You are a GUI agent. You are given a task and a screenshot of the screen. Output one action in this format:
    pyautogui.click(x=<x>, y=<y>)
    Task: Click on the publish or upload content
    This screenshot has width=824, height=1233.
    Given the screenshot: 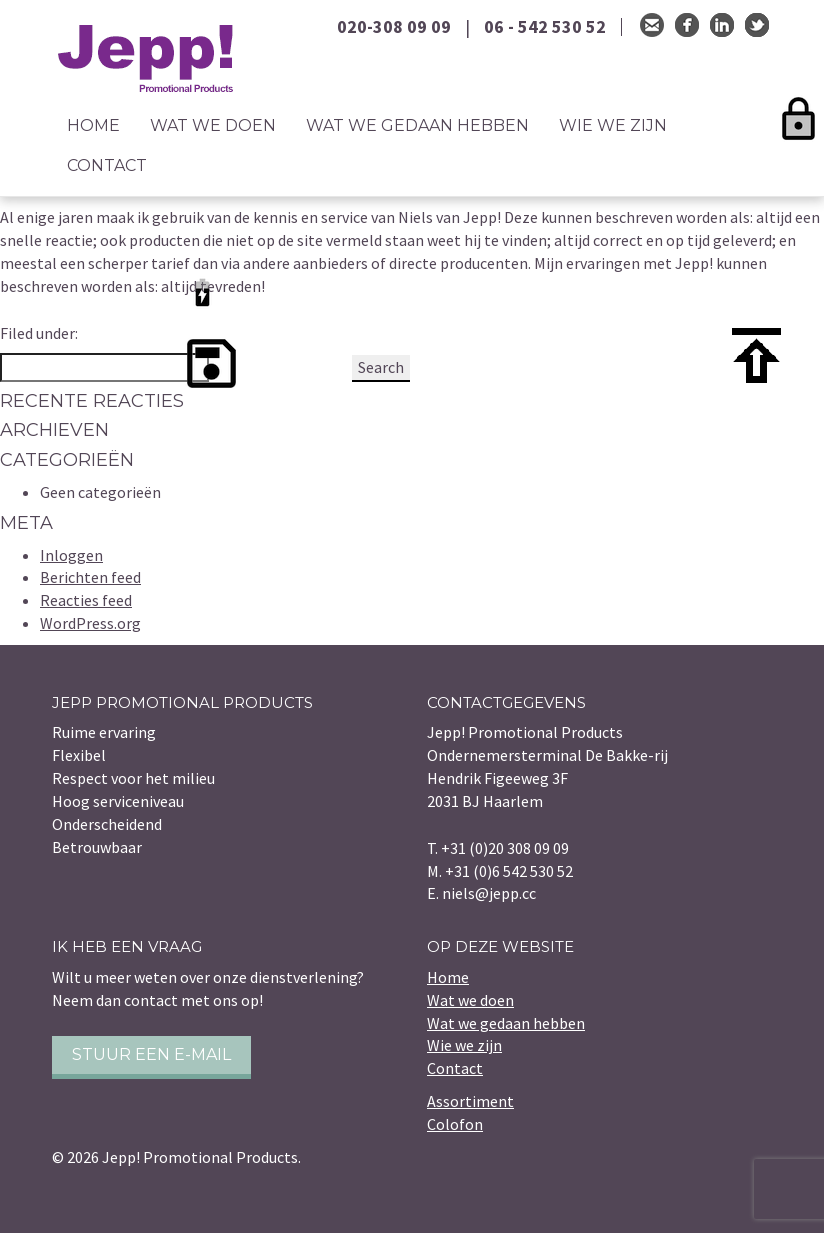 What is the action you would take?
    pyautogui.click(x=756, y=355)
    